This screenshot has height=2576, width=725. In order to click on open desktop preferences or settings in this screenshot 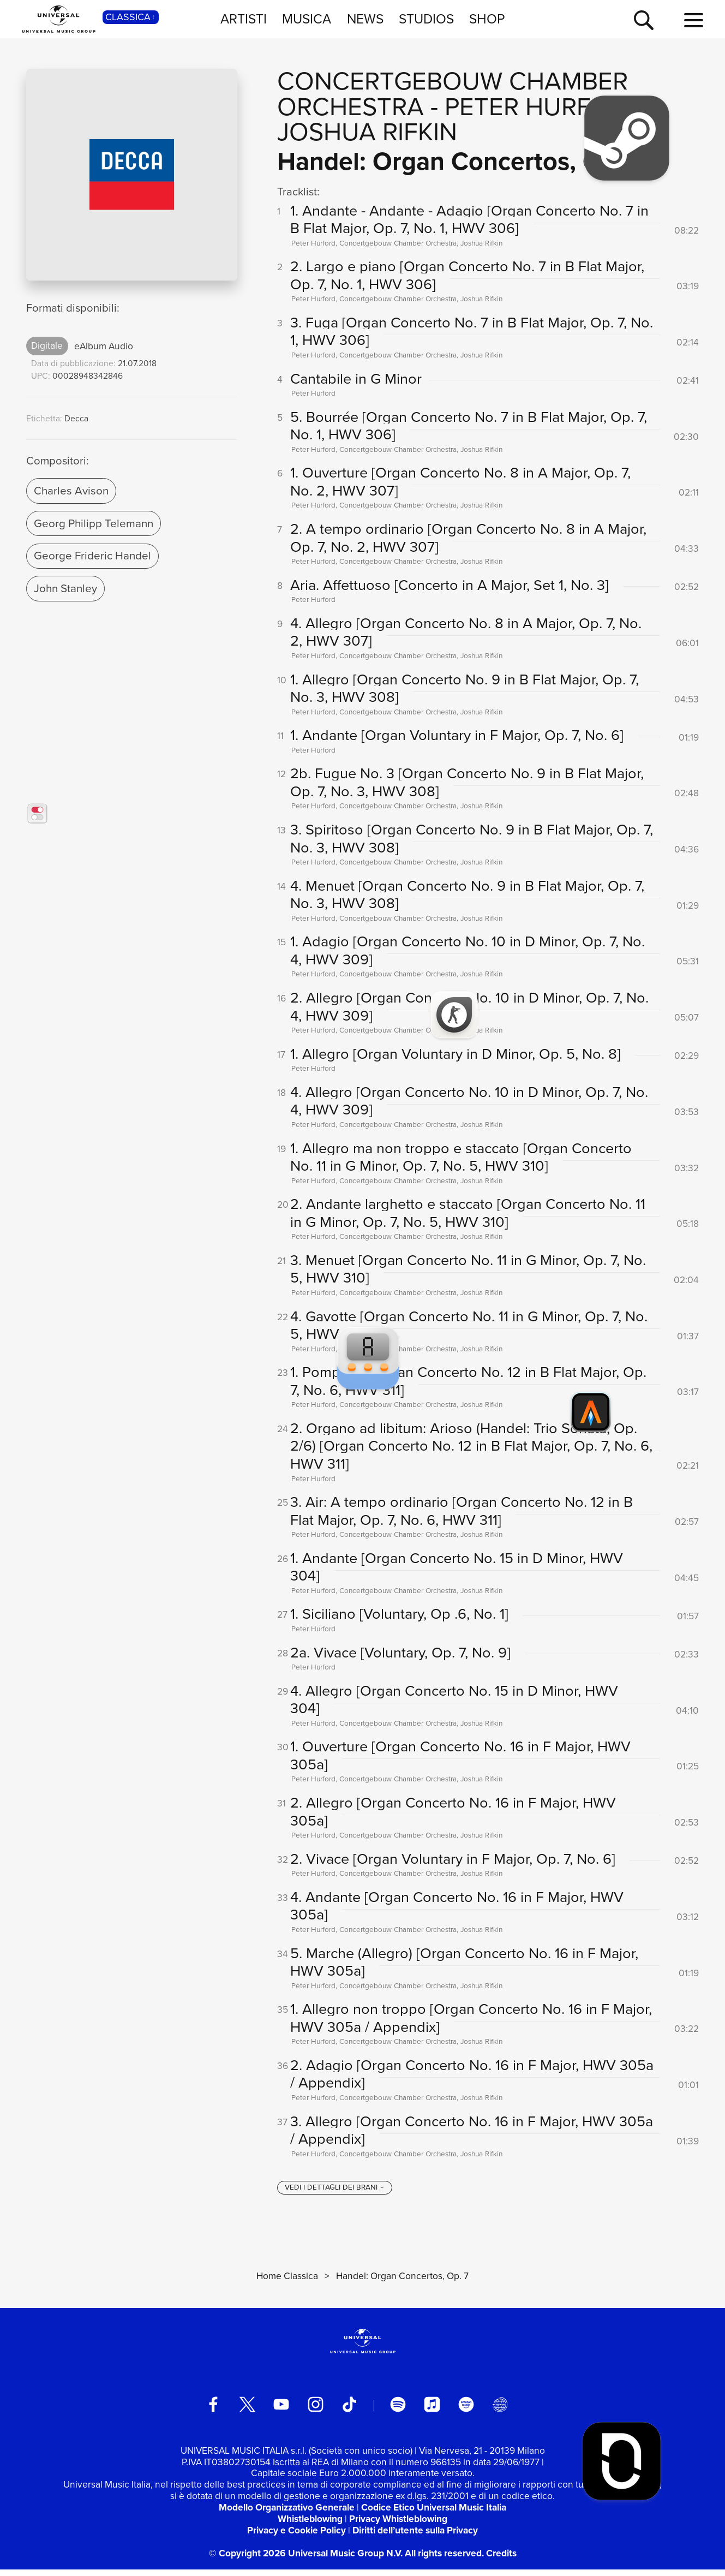, I will do `click(37, 813)`.